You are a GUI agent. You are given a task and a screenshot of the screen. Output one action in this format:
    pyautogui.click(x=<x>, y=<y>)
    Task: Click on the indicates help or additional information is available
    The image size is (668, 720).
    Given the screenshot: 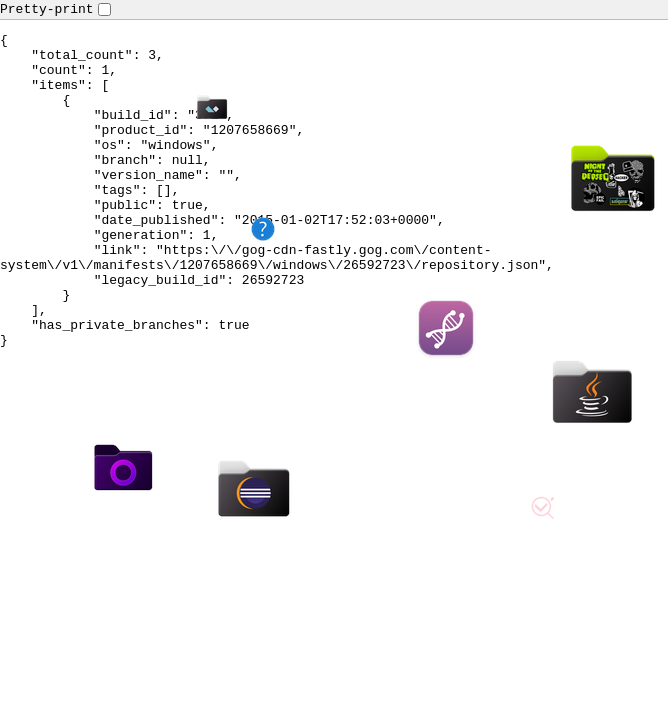 What is the action you would take?
    pyautogui.click(x=263, y=229)
    